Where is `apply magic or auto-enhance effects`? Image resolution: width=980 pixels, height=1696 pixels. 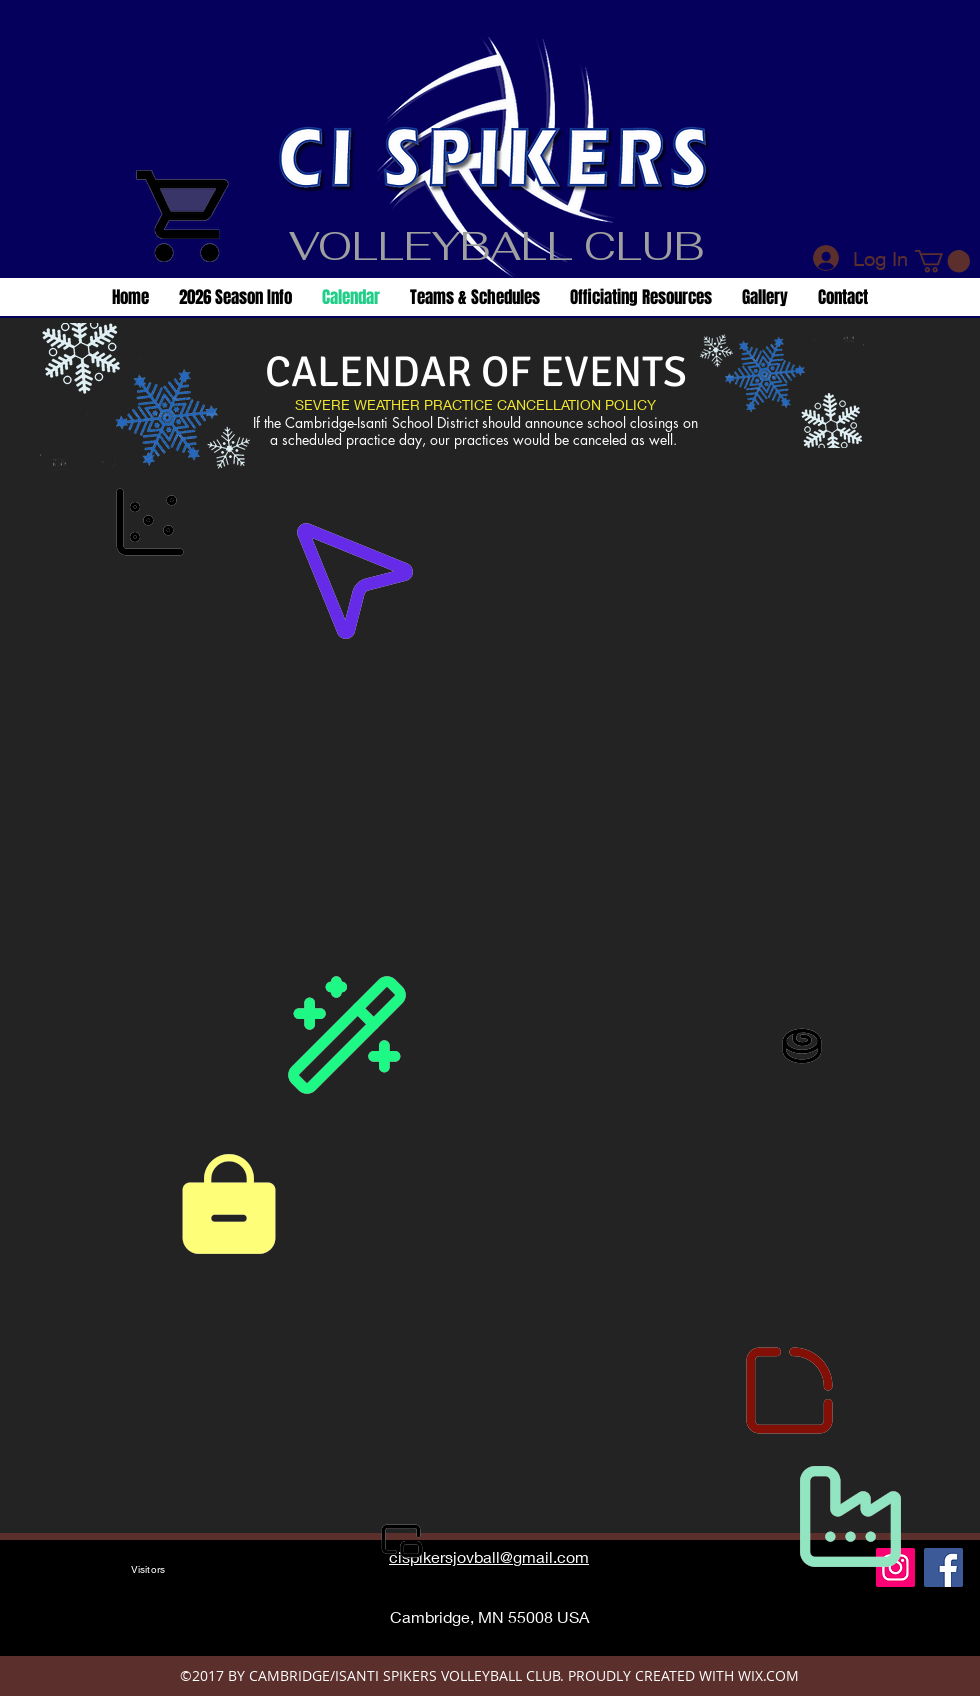
apply magic or auto-enhance effects is located at coordinates (347, 1035).